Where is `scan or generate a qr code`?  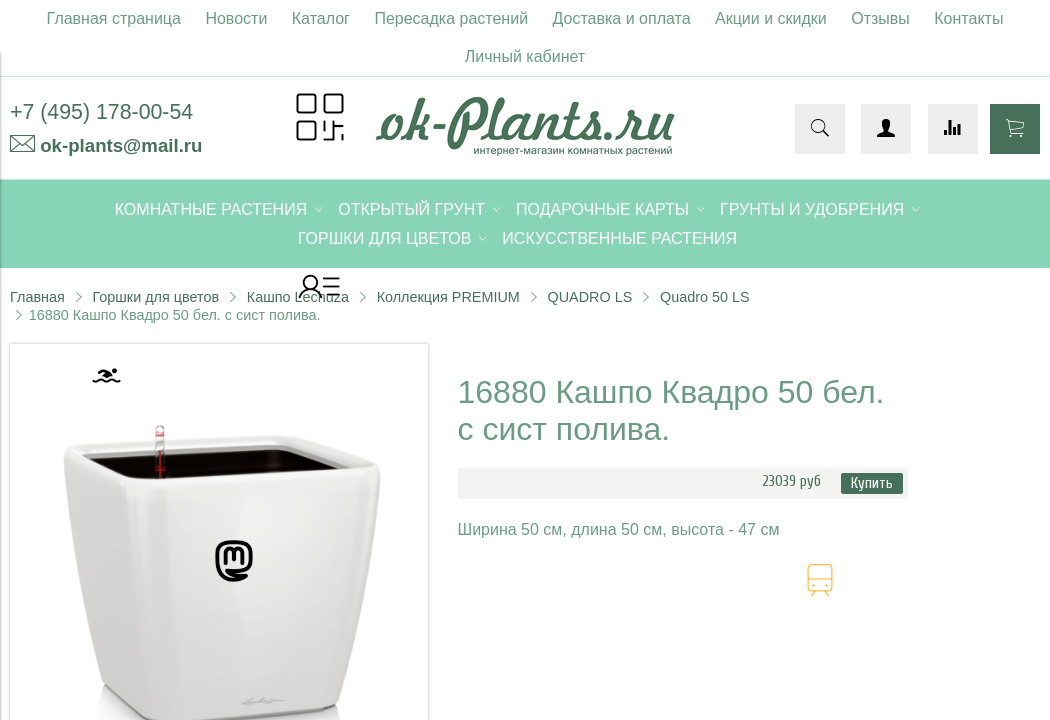
scan or generate a qr code is located at coordinates (320, 117).